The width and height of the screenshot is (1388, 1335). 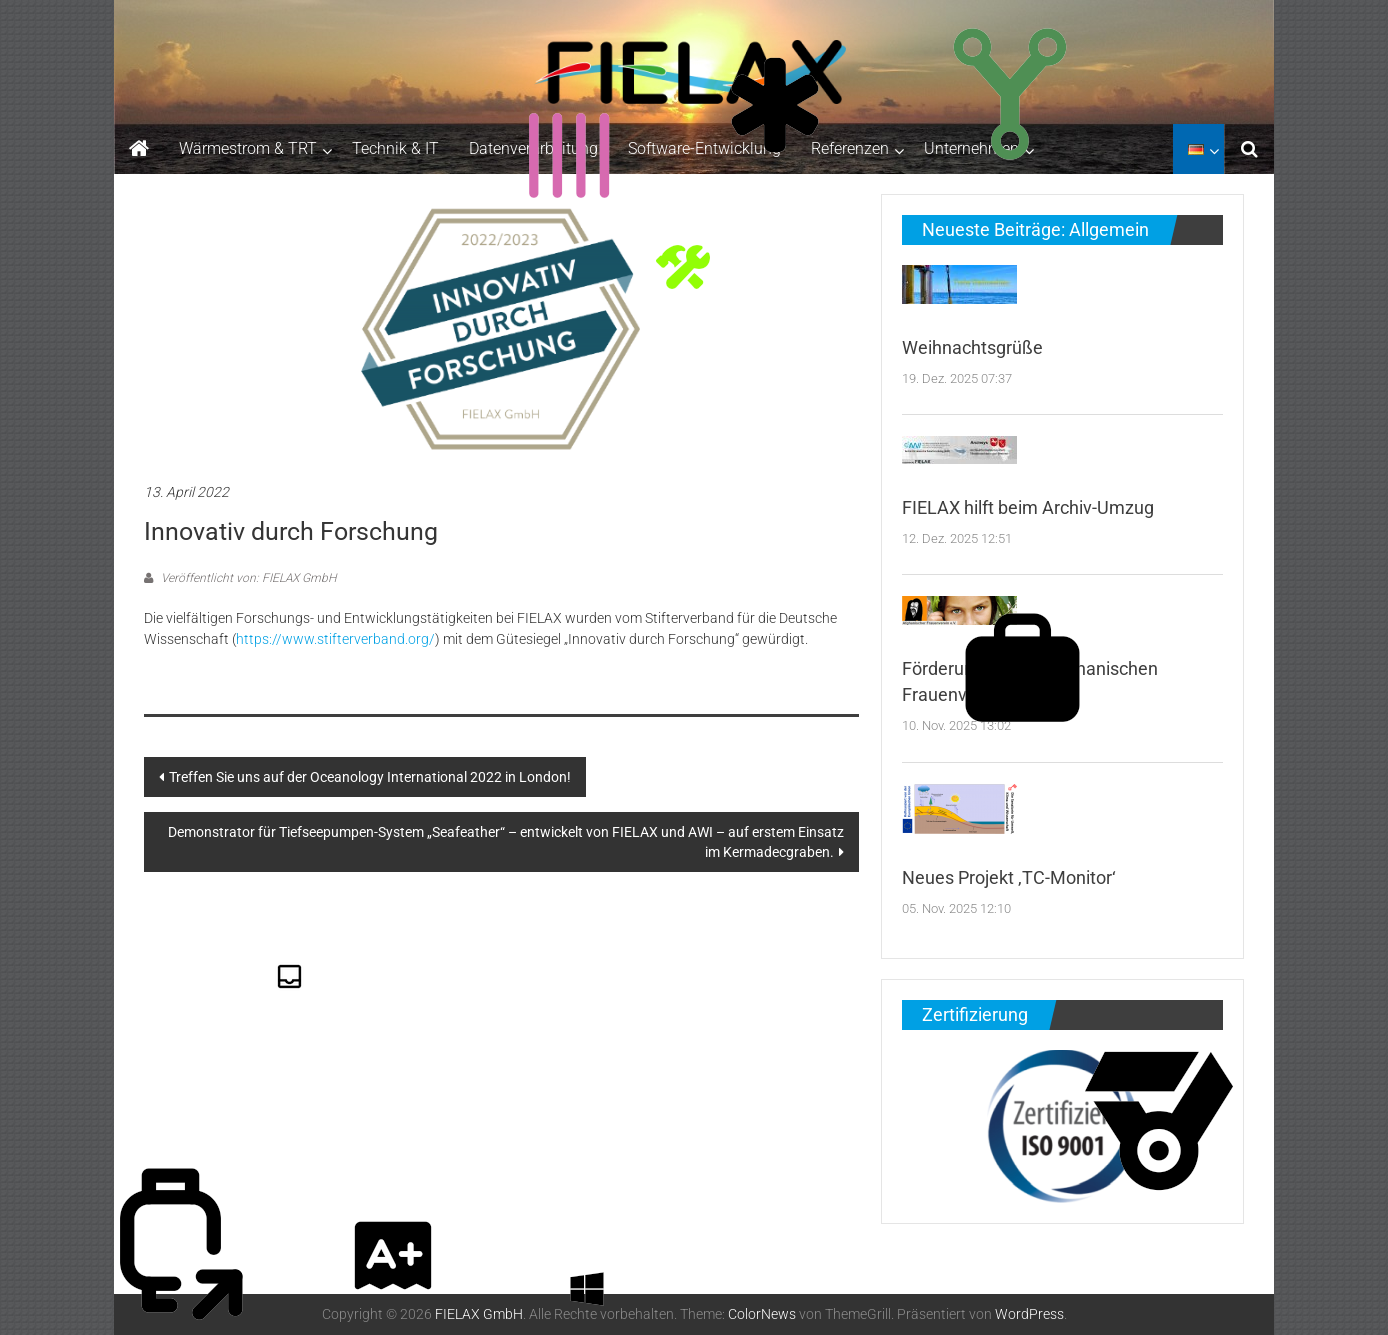 I want to click on access medical or health-related features, so click(x=775, y=105).